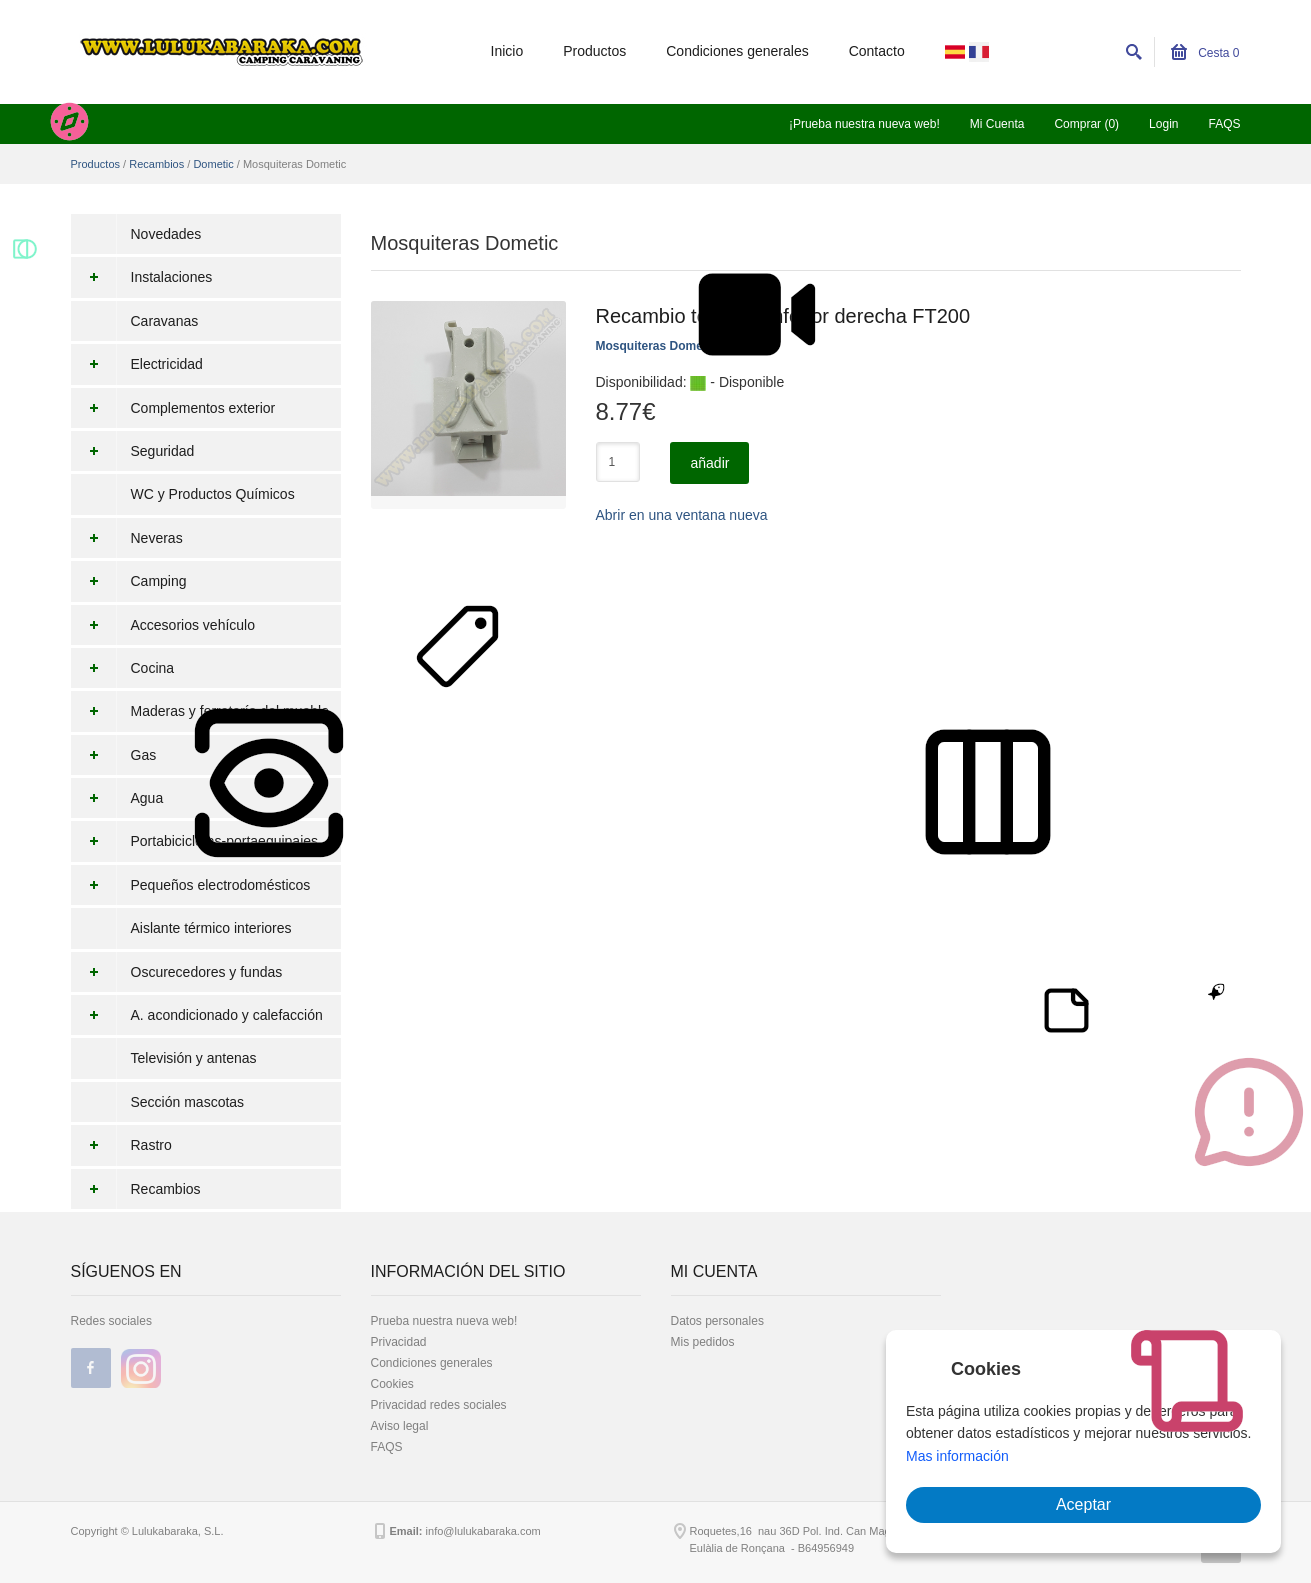 This screenshot has height=1583, width=1311. What do you see at coordinates (1187, 1381) in the screenshot?
I see `view document or manuscript` at bounding box center [1187, 1381].